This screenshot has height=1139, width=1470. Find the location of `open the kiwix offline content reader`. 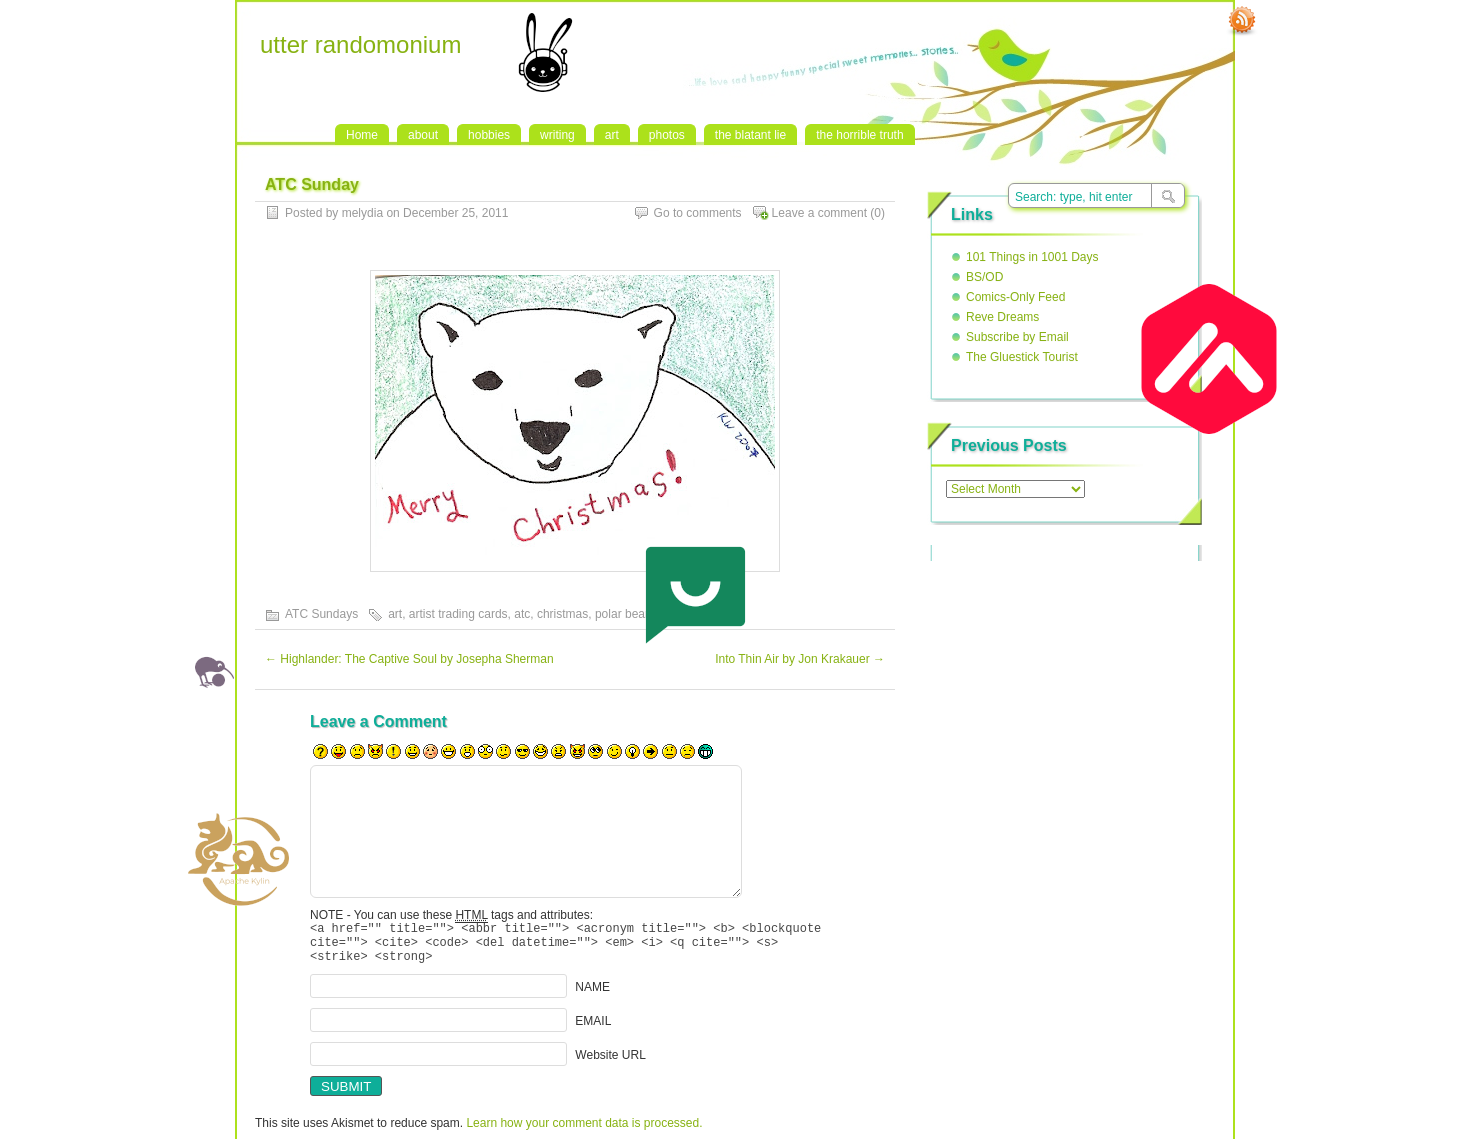

open the kiwix offline content reader is located at coordinates (214, 672).